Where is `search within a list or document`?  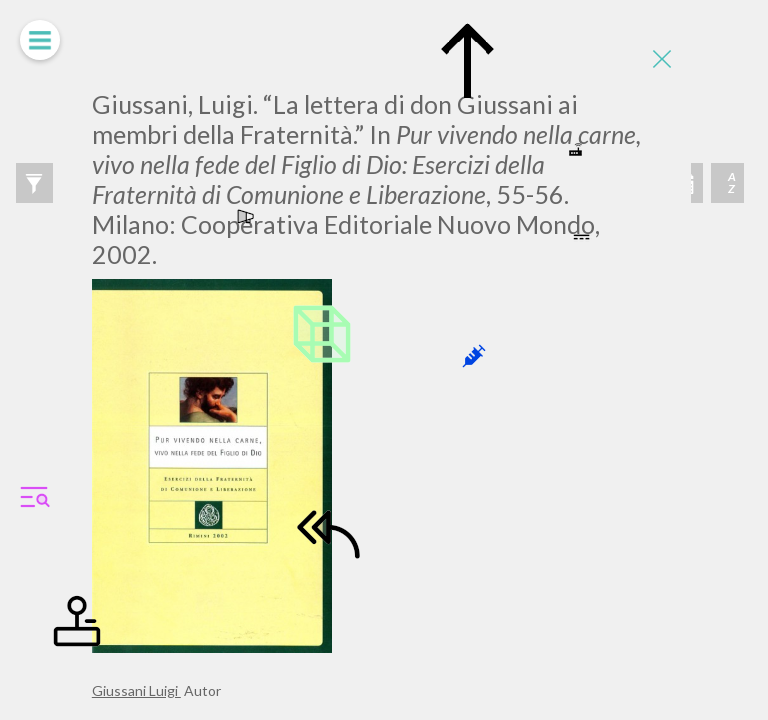 search within a list or document is located at coordinates (34, 497).